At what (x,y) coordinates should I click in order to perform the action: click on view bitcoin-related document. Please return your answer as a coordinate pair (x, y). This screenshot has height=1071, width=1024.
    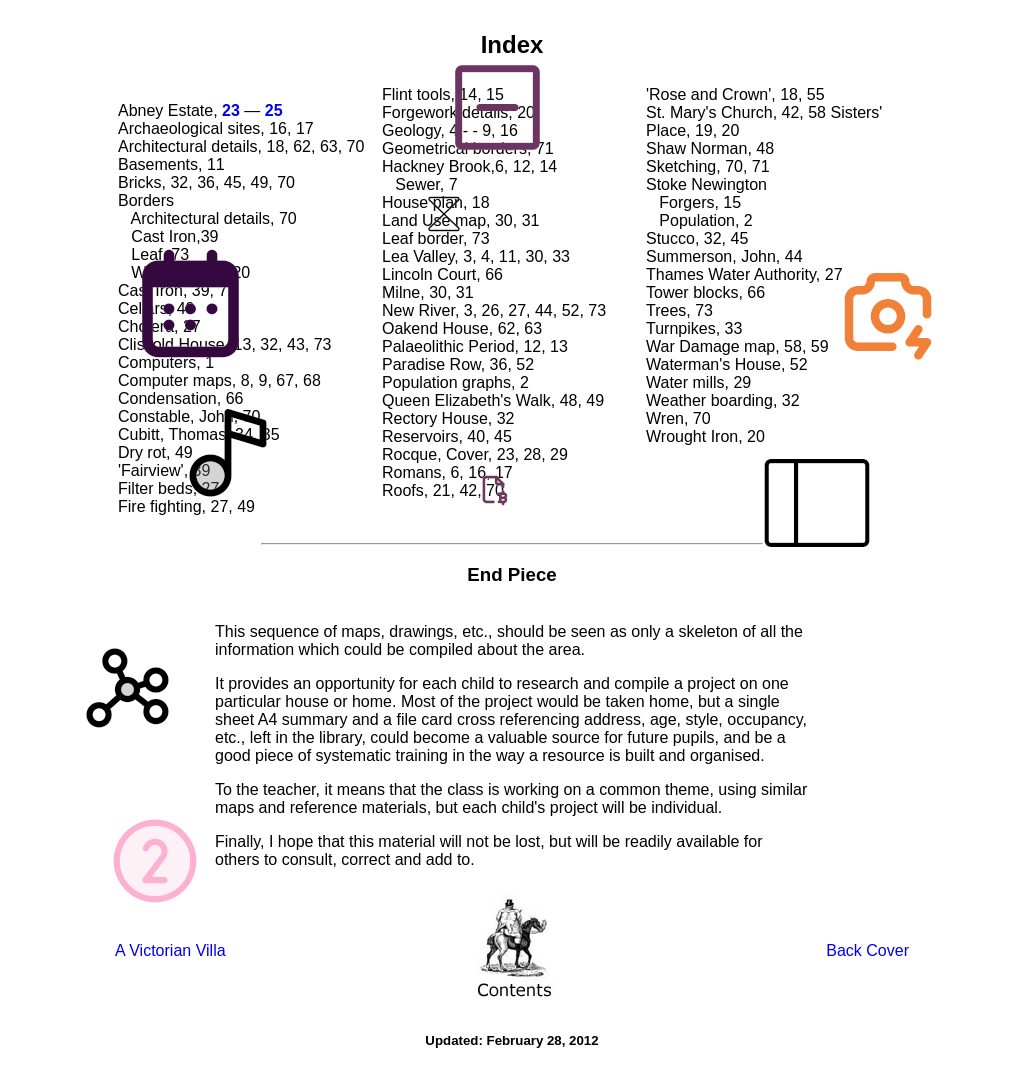
    Looking at the image, I should click on (493, 489).